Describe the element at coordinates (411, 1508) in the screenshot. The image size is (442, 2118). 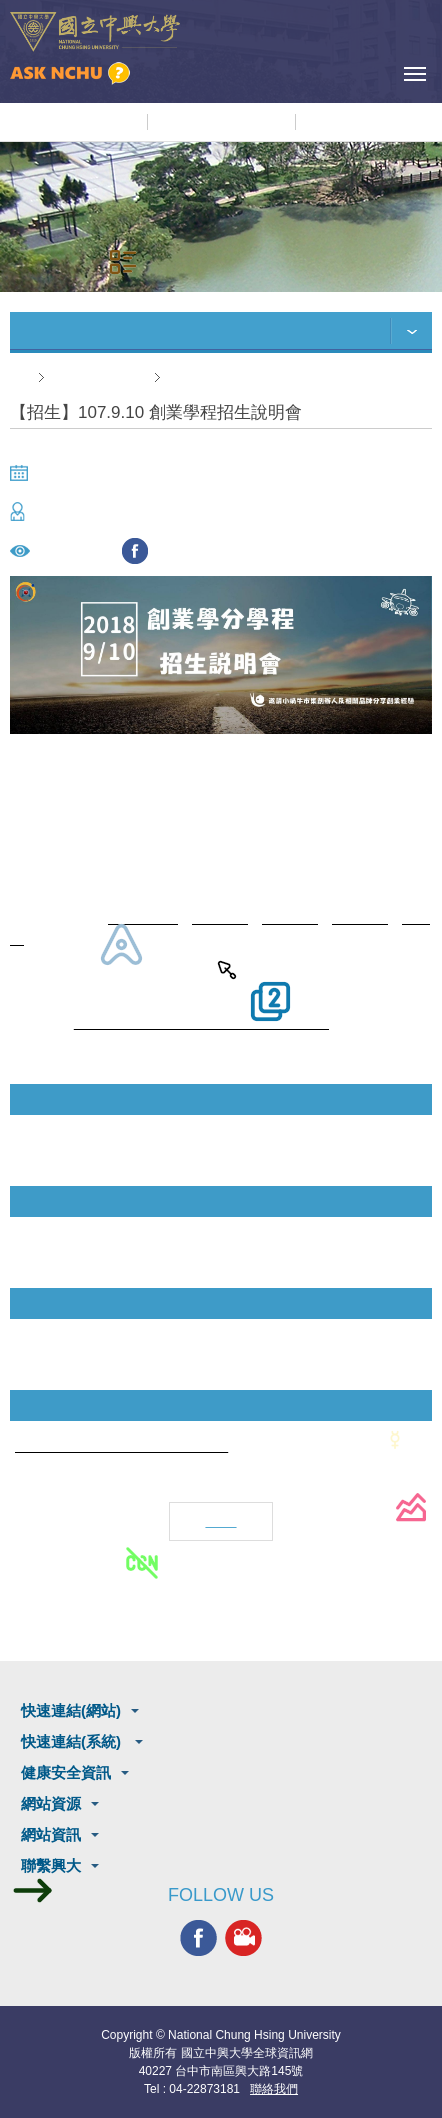
I see `view area chart with trend line overlay` at that location.